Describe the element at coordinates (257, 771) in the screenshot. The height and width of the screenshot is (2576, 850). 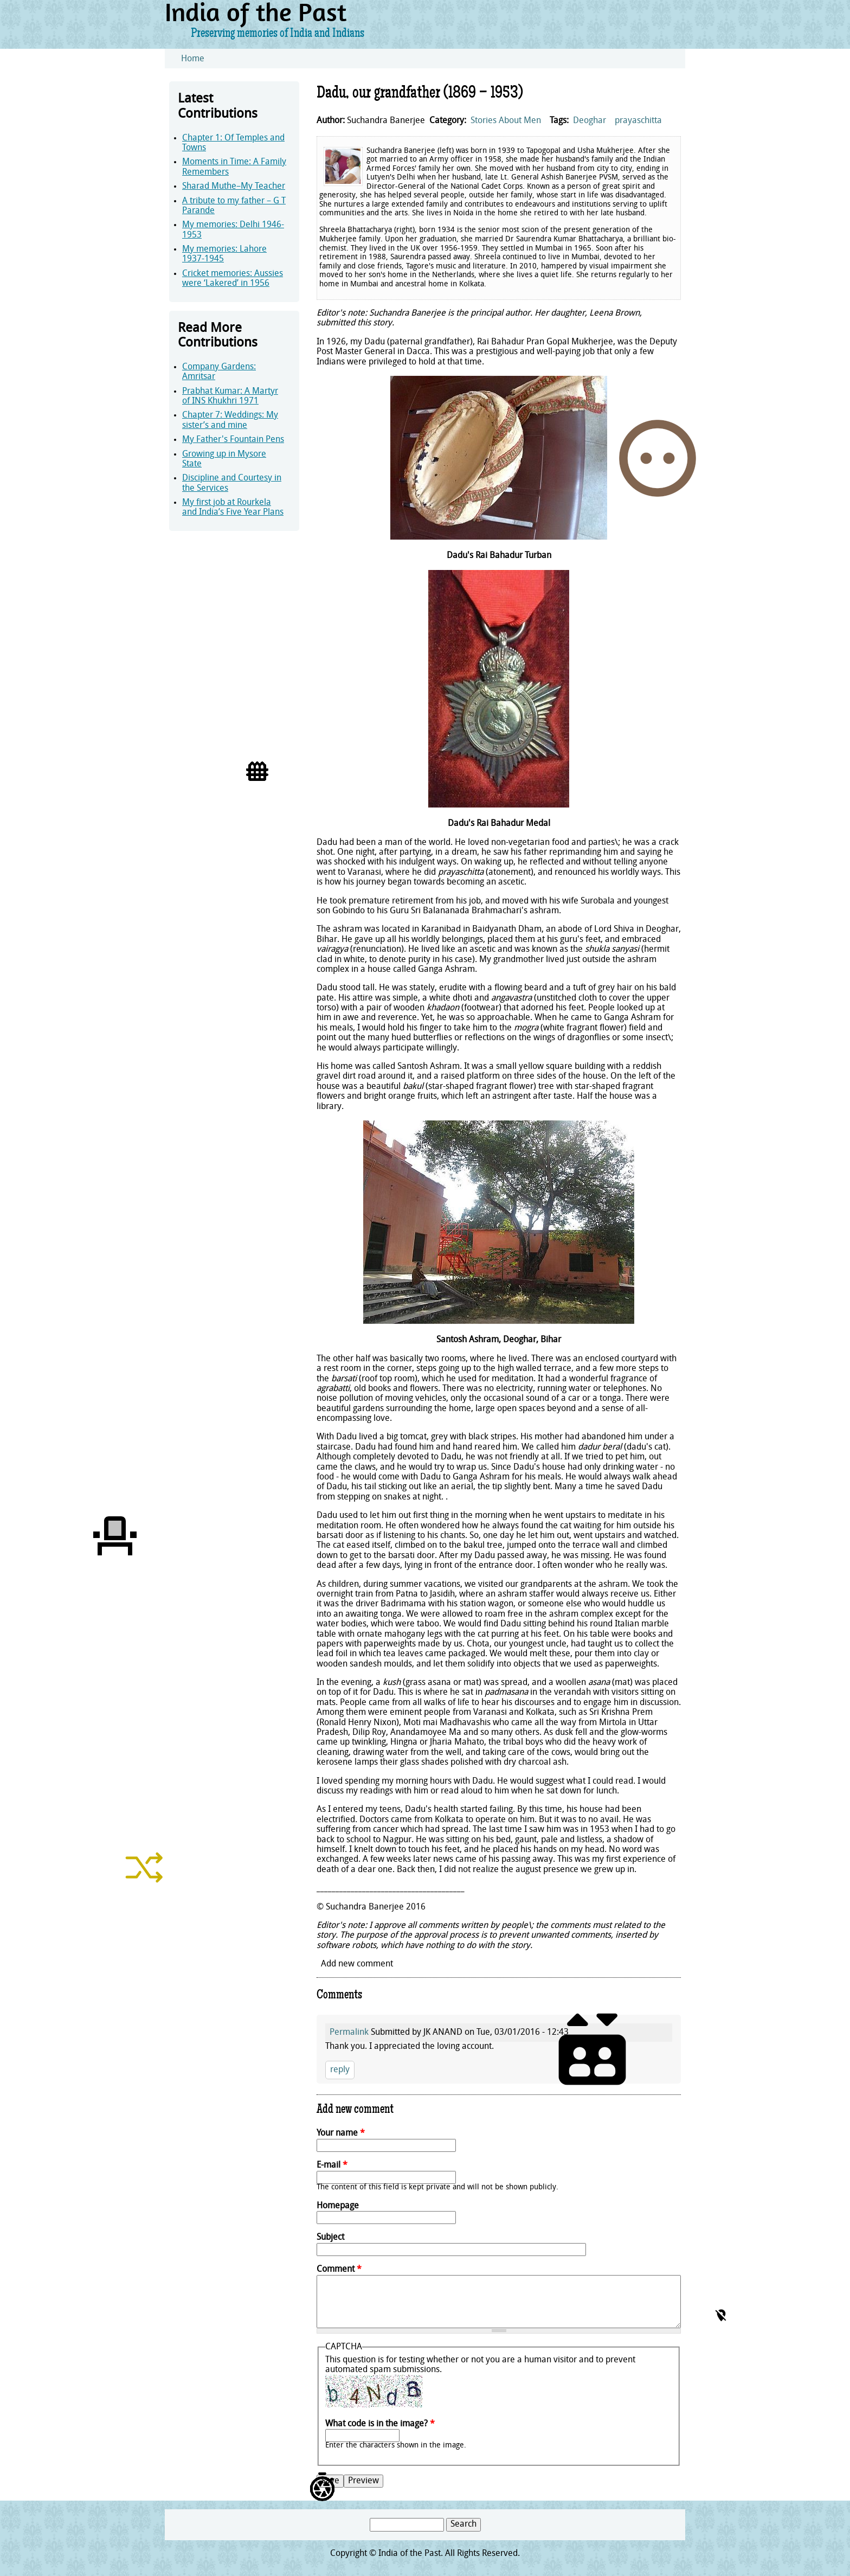
I see `access yard or outdoor settings` at that location.